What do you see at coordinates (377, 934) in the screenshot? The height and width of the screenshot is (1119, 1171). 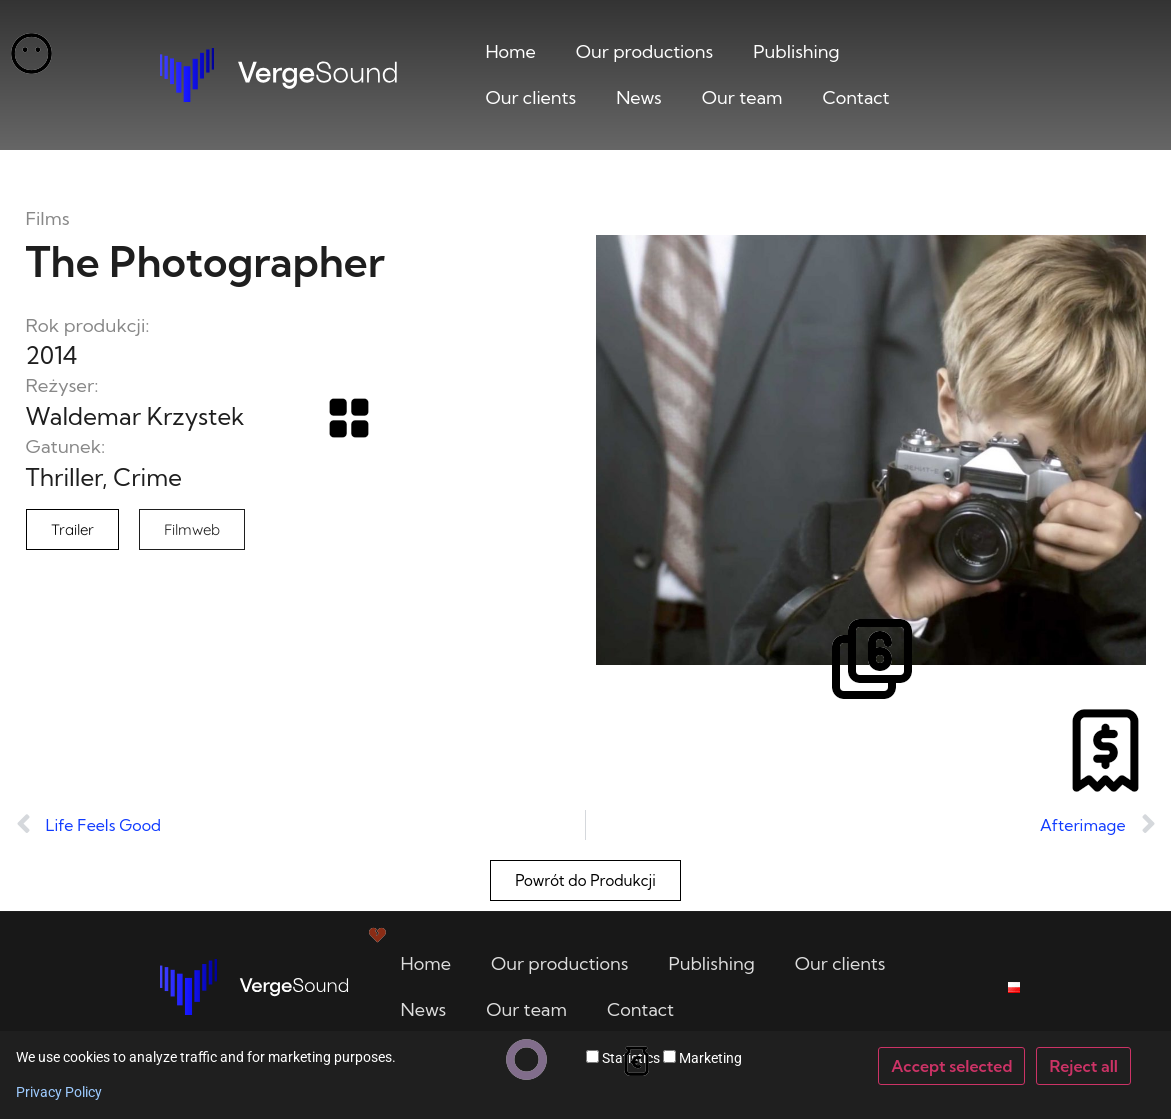 I see `unlike or remove from favorites` at bounding box center [377, 934].